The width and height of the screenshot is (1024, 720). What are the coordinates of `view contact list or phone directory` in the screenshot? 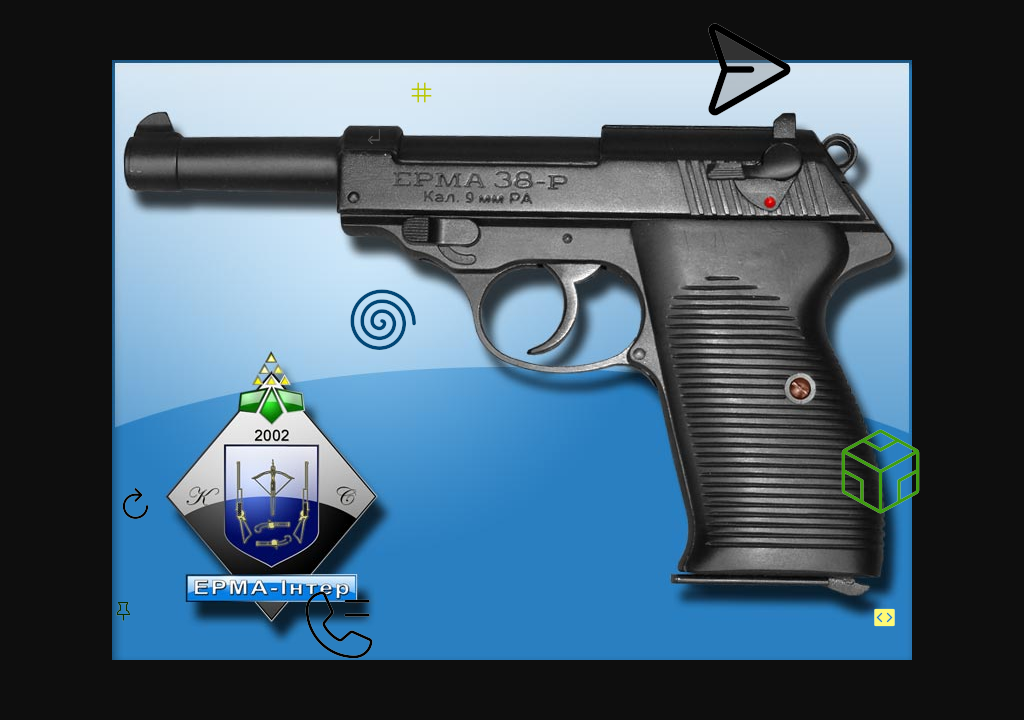 It's located at (340, 623).